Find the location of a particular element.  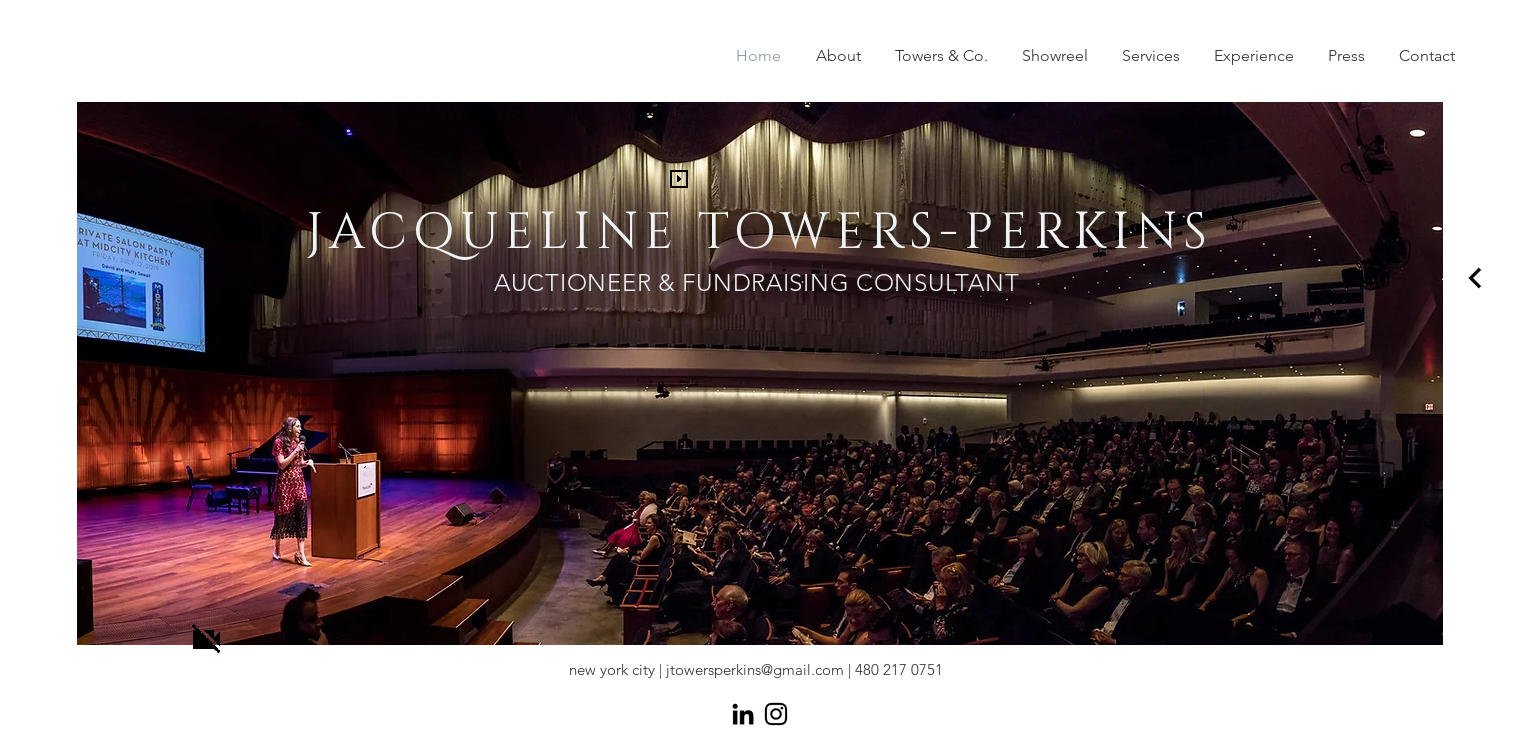

turn off camera or disable video is located at coordinates (206, 639).